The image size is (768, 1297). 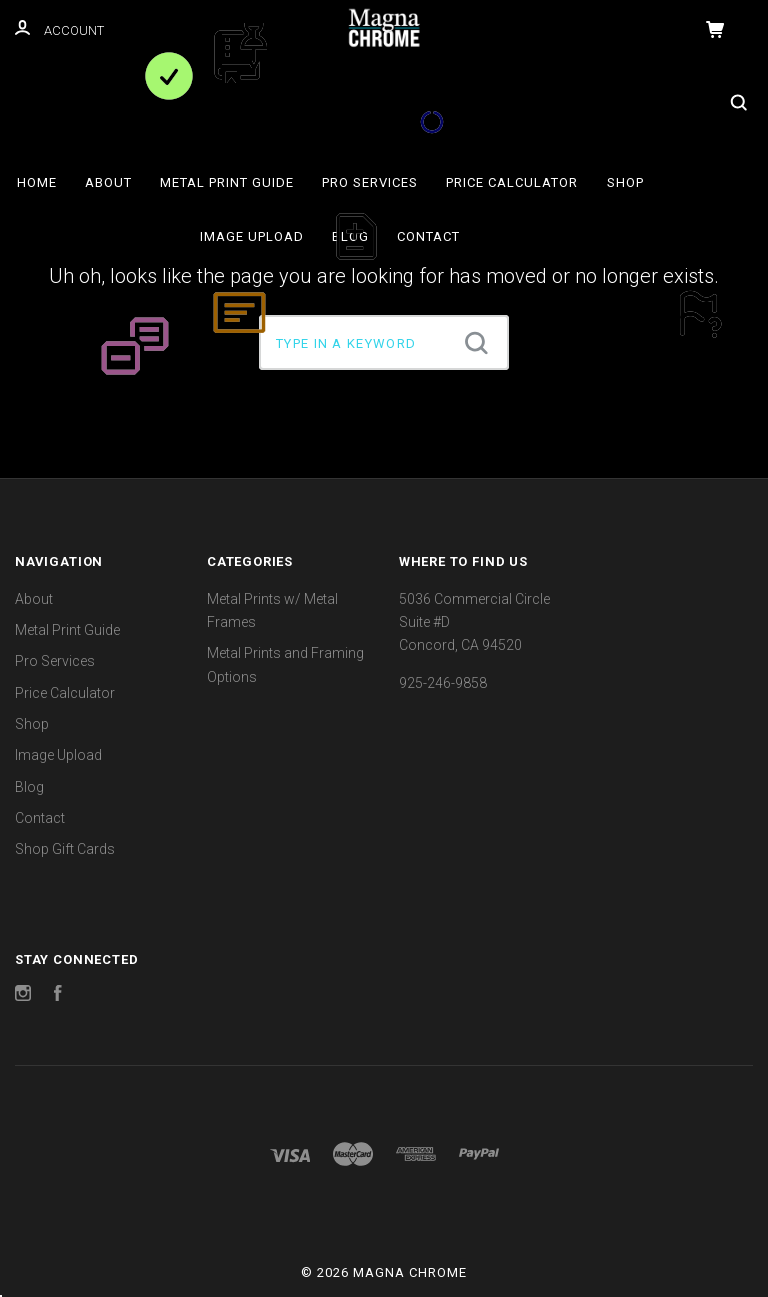 What do you see at coordinates (698, 312) in the screenshot?
I see `flag content as questionable or uncertain` at bounding box center [698, 312].